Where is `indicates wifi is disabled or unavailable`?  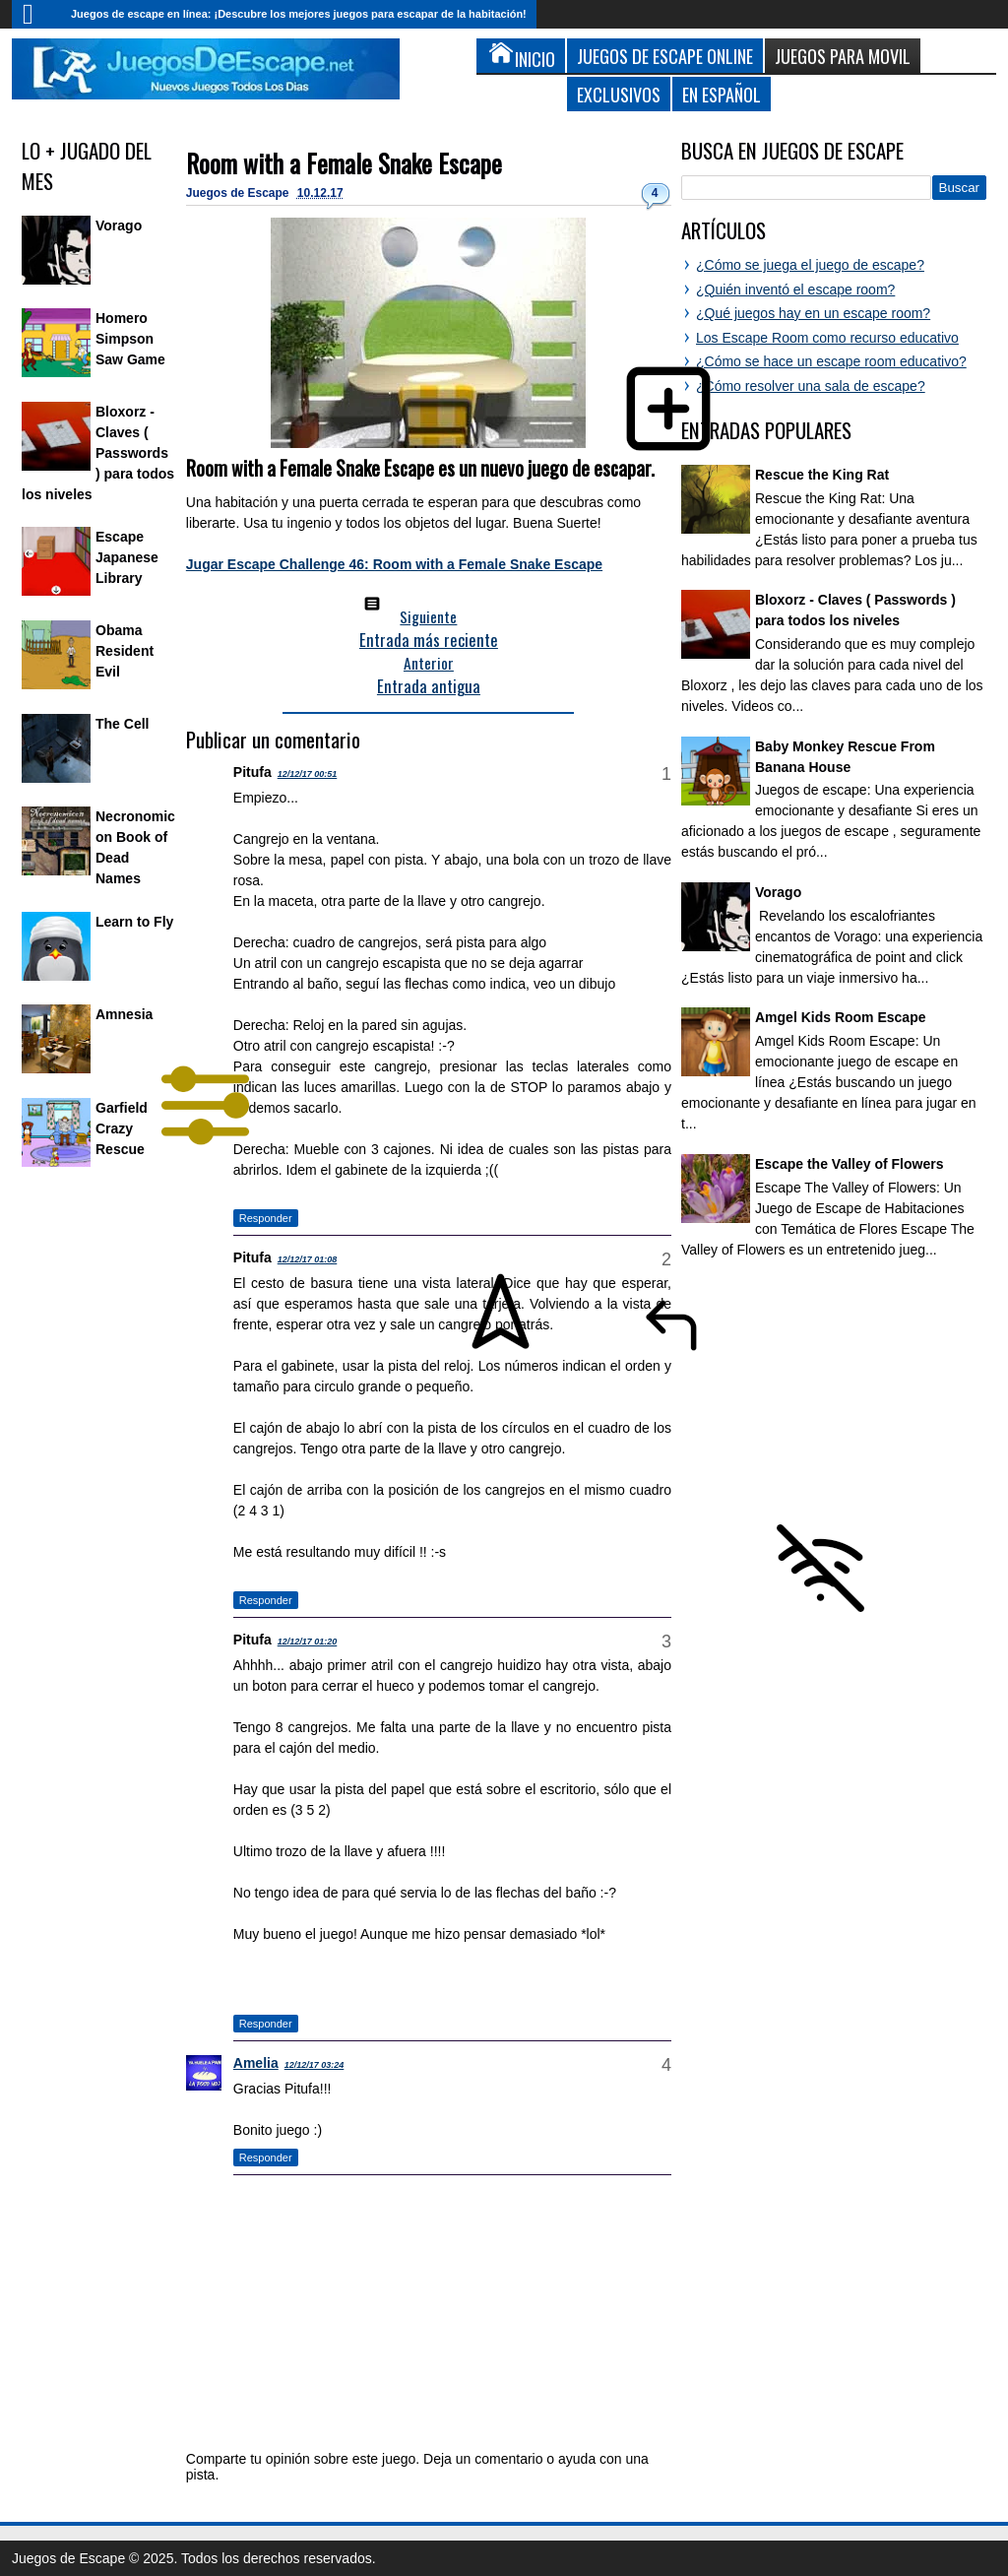 indicates wifi is disabled or unavailable is located at coordinates (820, 1568).